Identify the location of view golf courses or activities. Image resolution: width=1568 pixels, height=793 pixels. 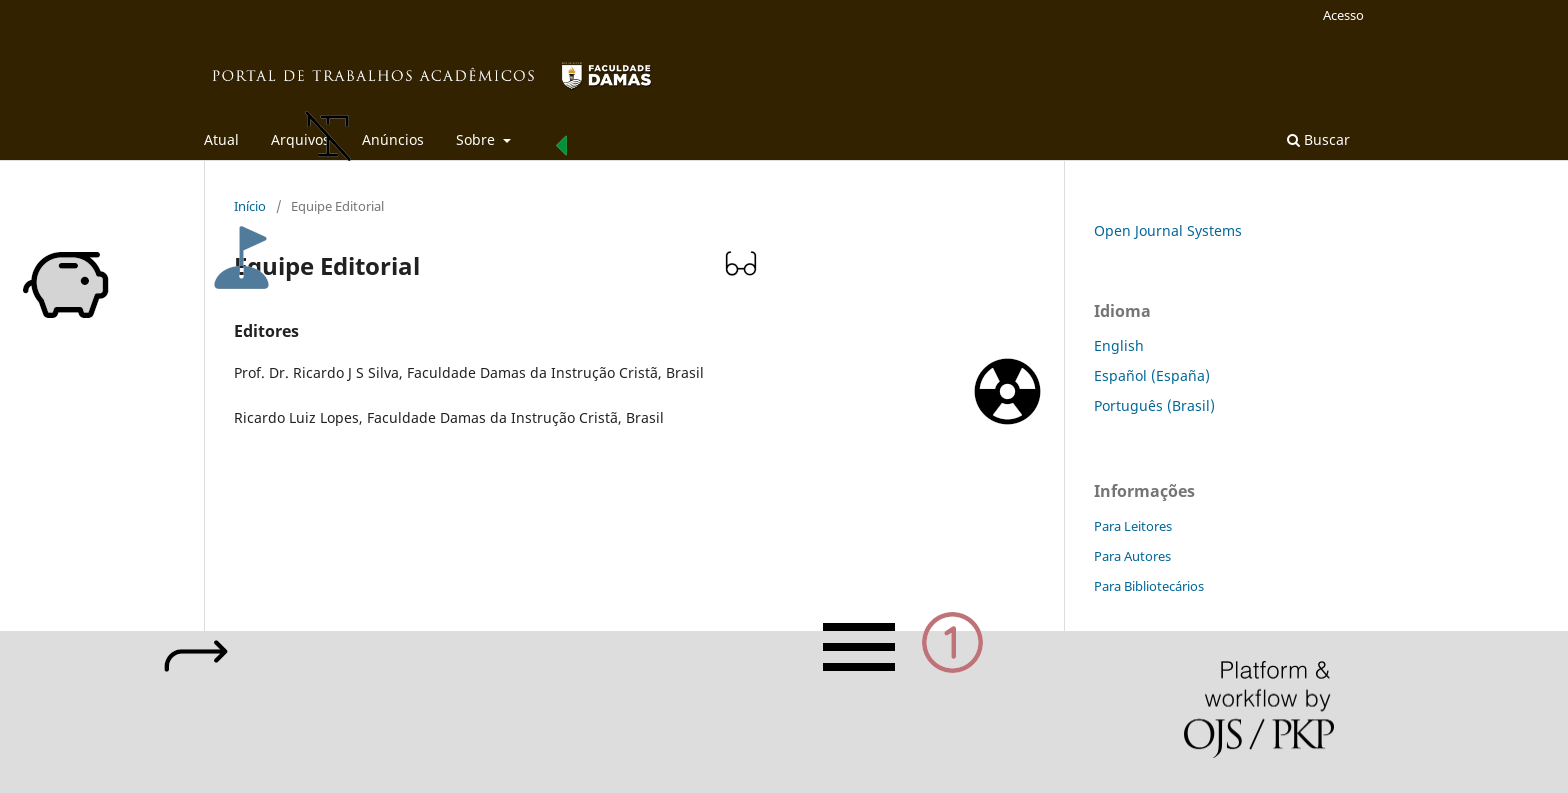
(241, 257).